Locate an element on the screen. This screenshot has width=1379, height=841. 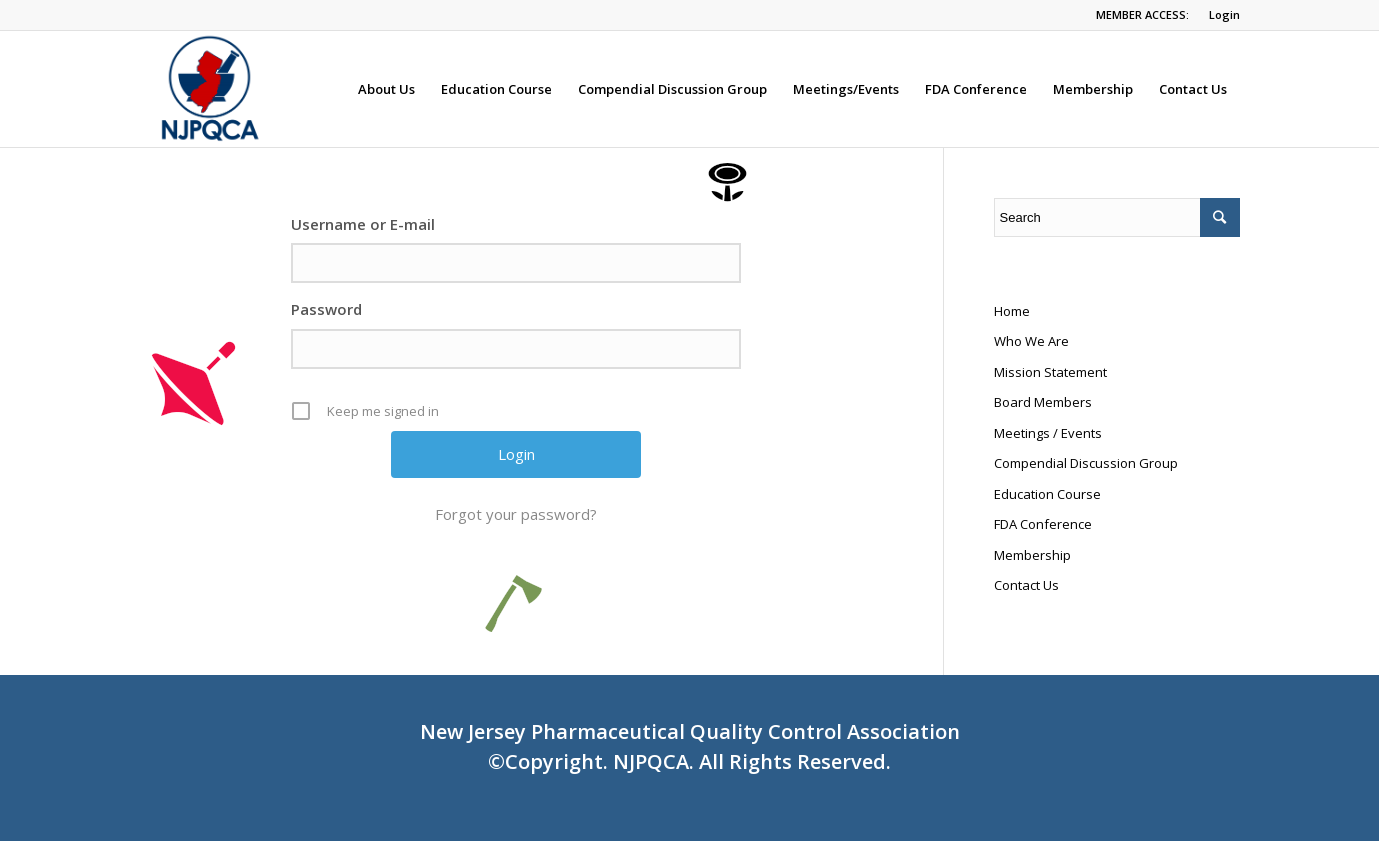
play a spinning top mini-game is located at coordinates (193, 383).